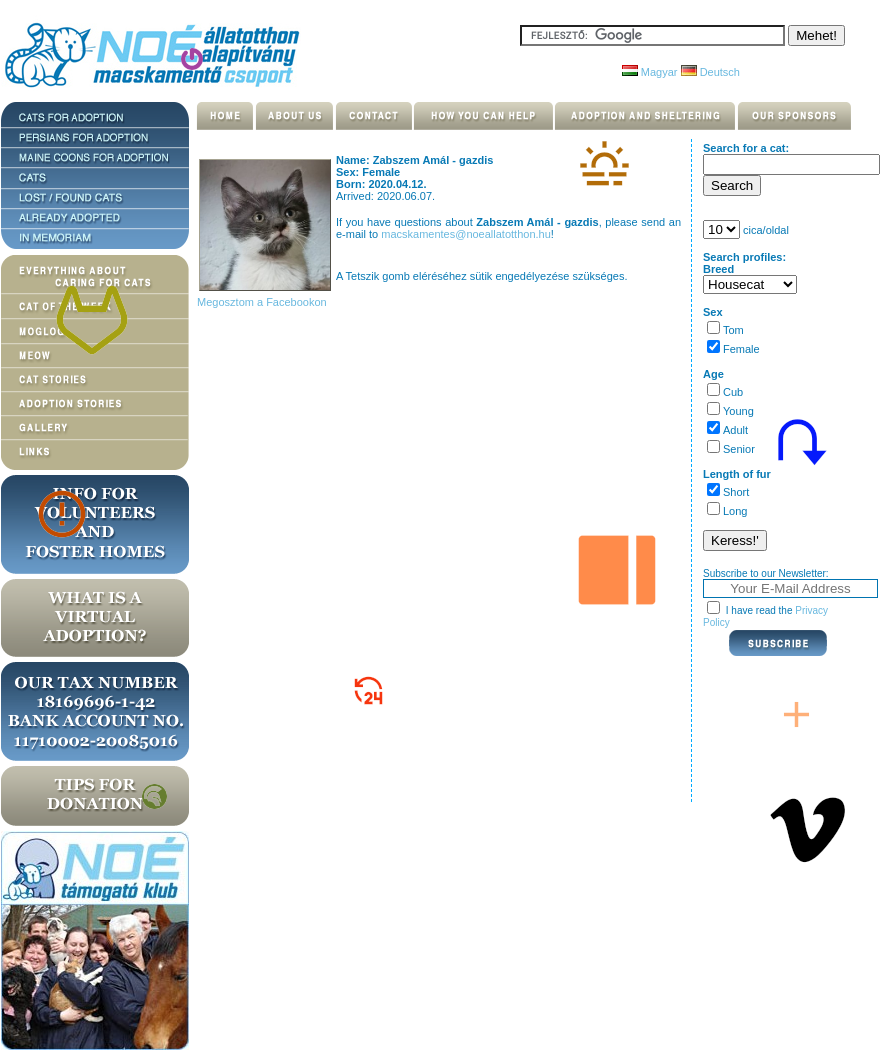 Image resolution: width=880 pixels, height=1050 pixels. Describe the element at coordinates (62, 514) in the screenshot. I see `indicates a warning or error state` at that location.